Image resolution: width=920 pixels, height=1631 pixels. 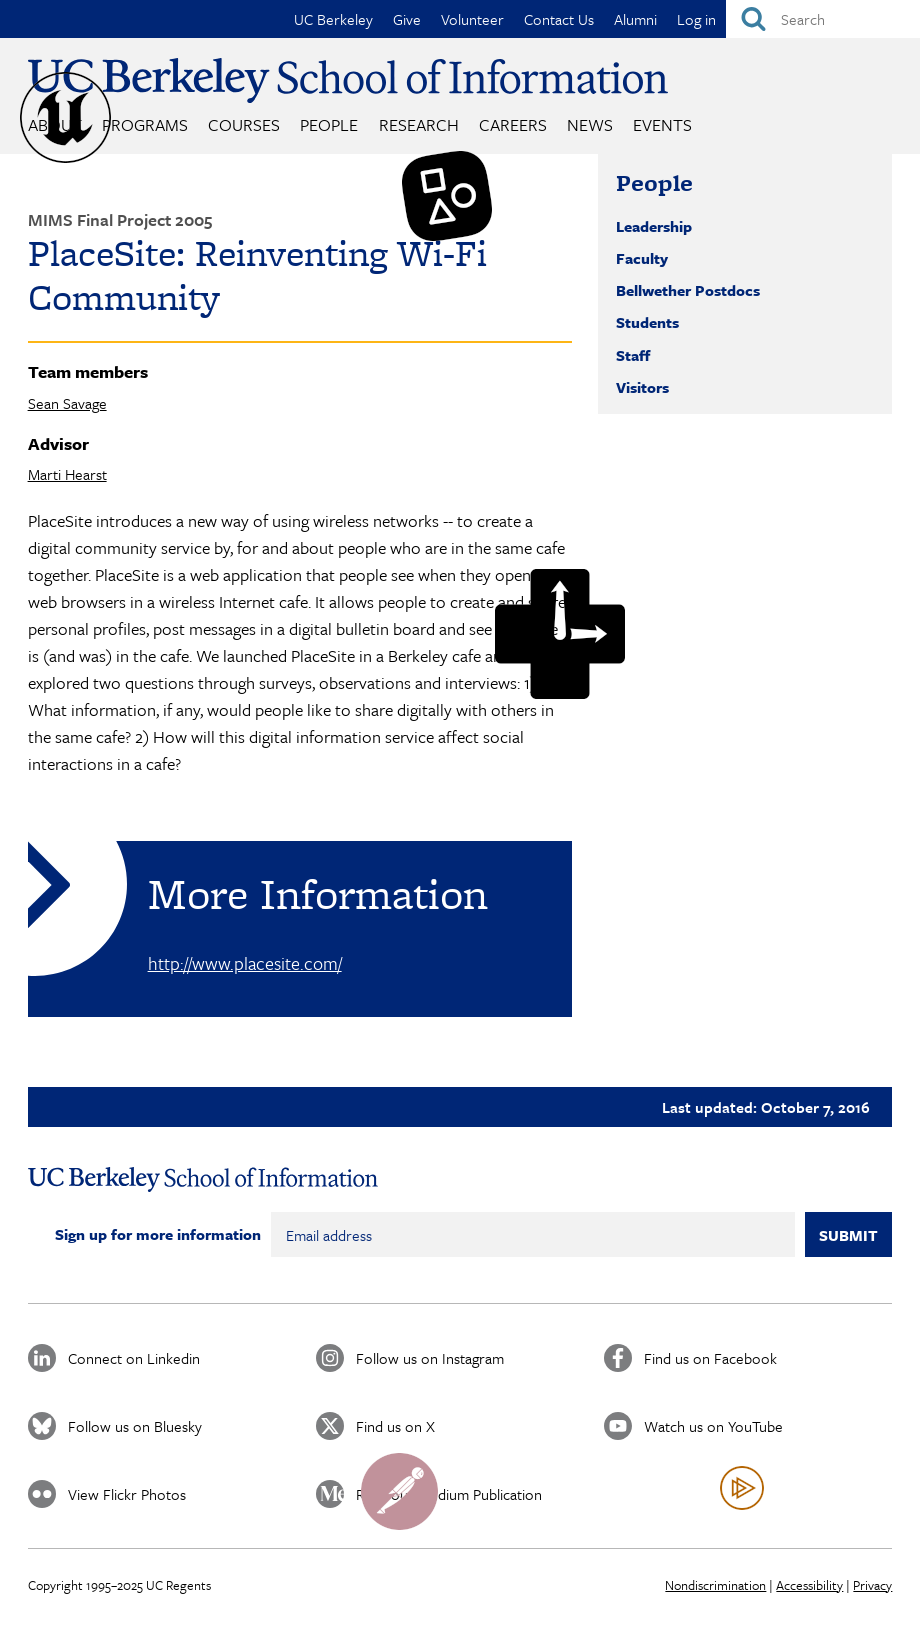 I want to click on open Pluralsight learning platform, so click(x=742, y=1488).